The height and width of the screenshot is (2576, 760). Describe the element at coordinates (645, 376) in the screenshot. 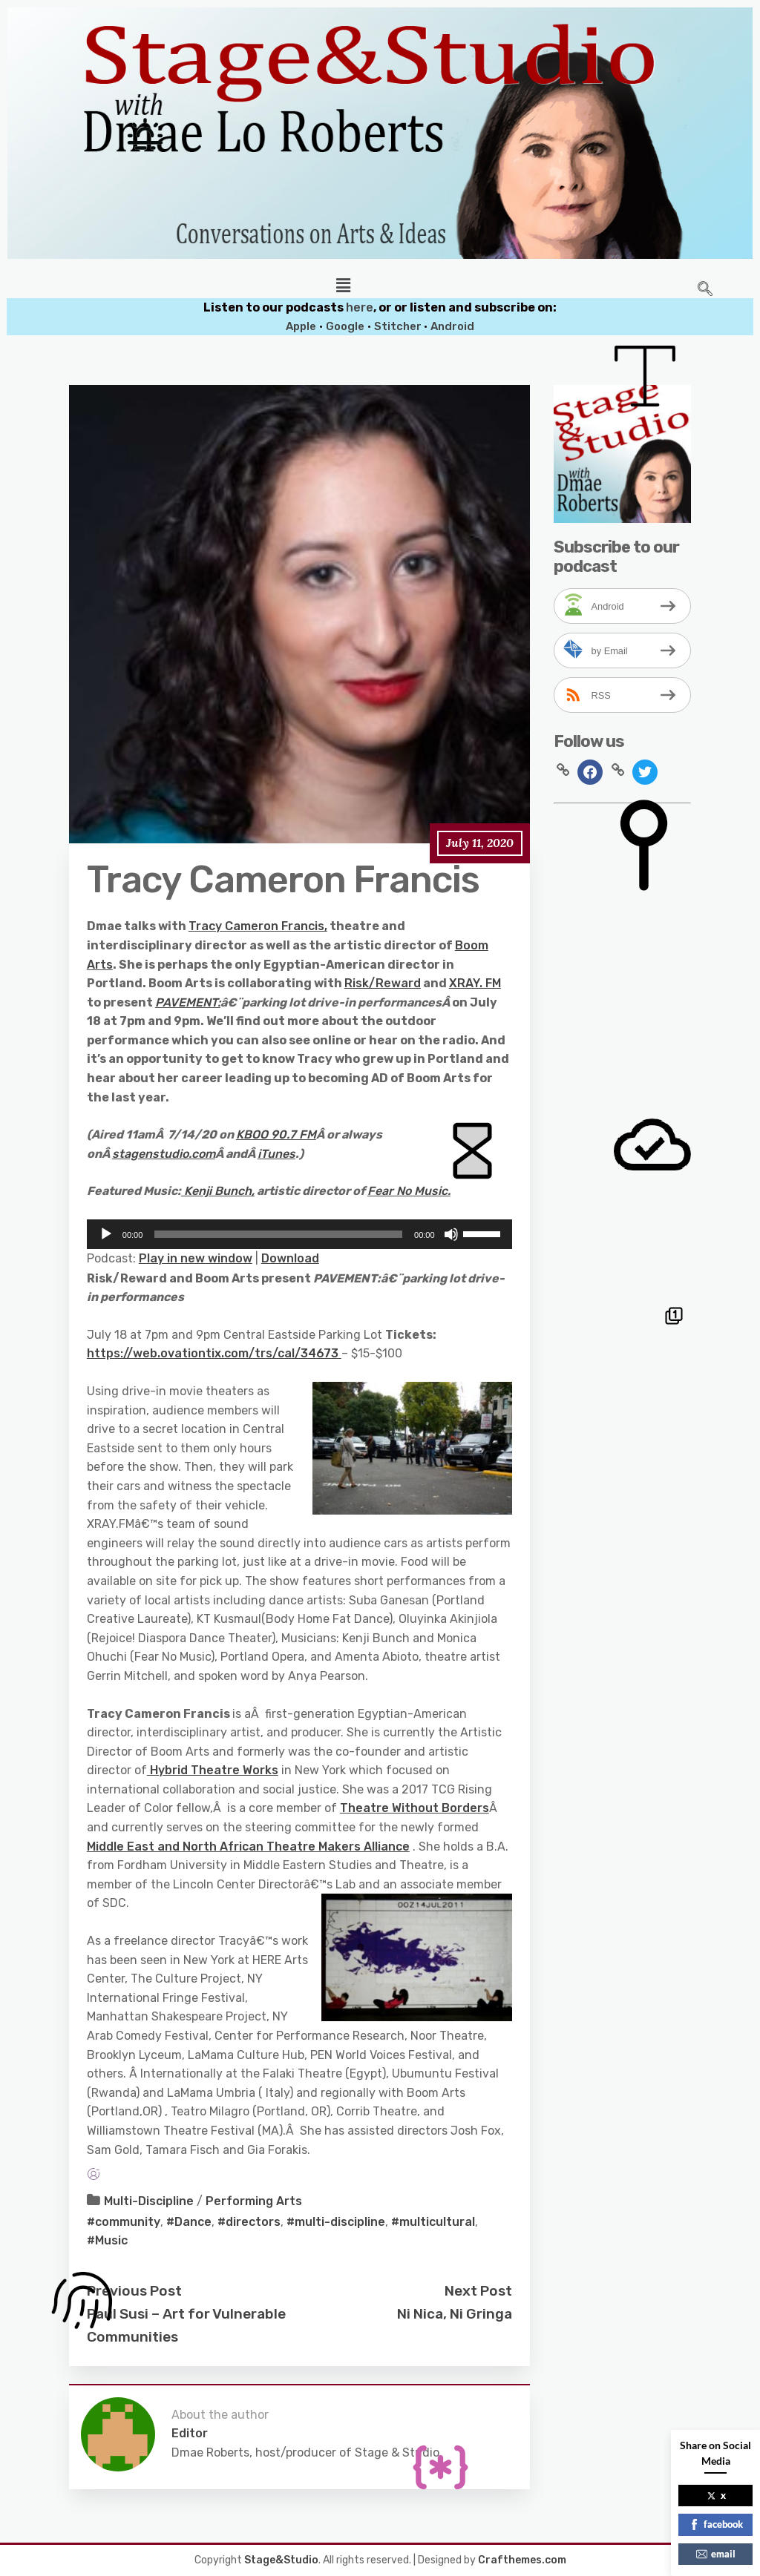

I see `format text or access text styling options` at that location.